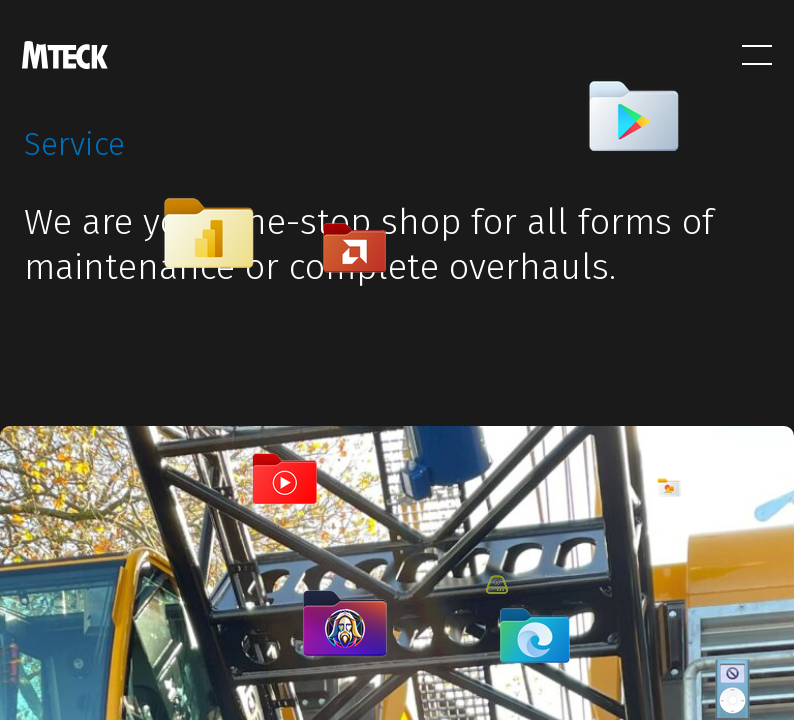  I want to click on open folder containing youtube music files, so click(284, 480).